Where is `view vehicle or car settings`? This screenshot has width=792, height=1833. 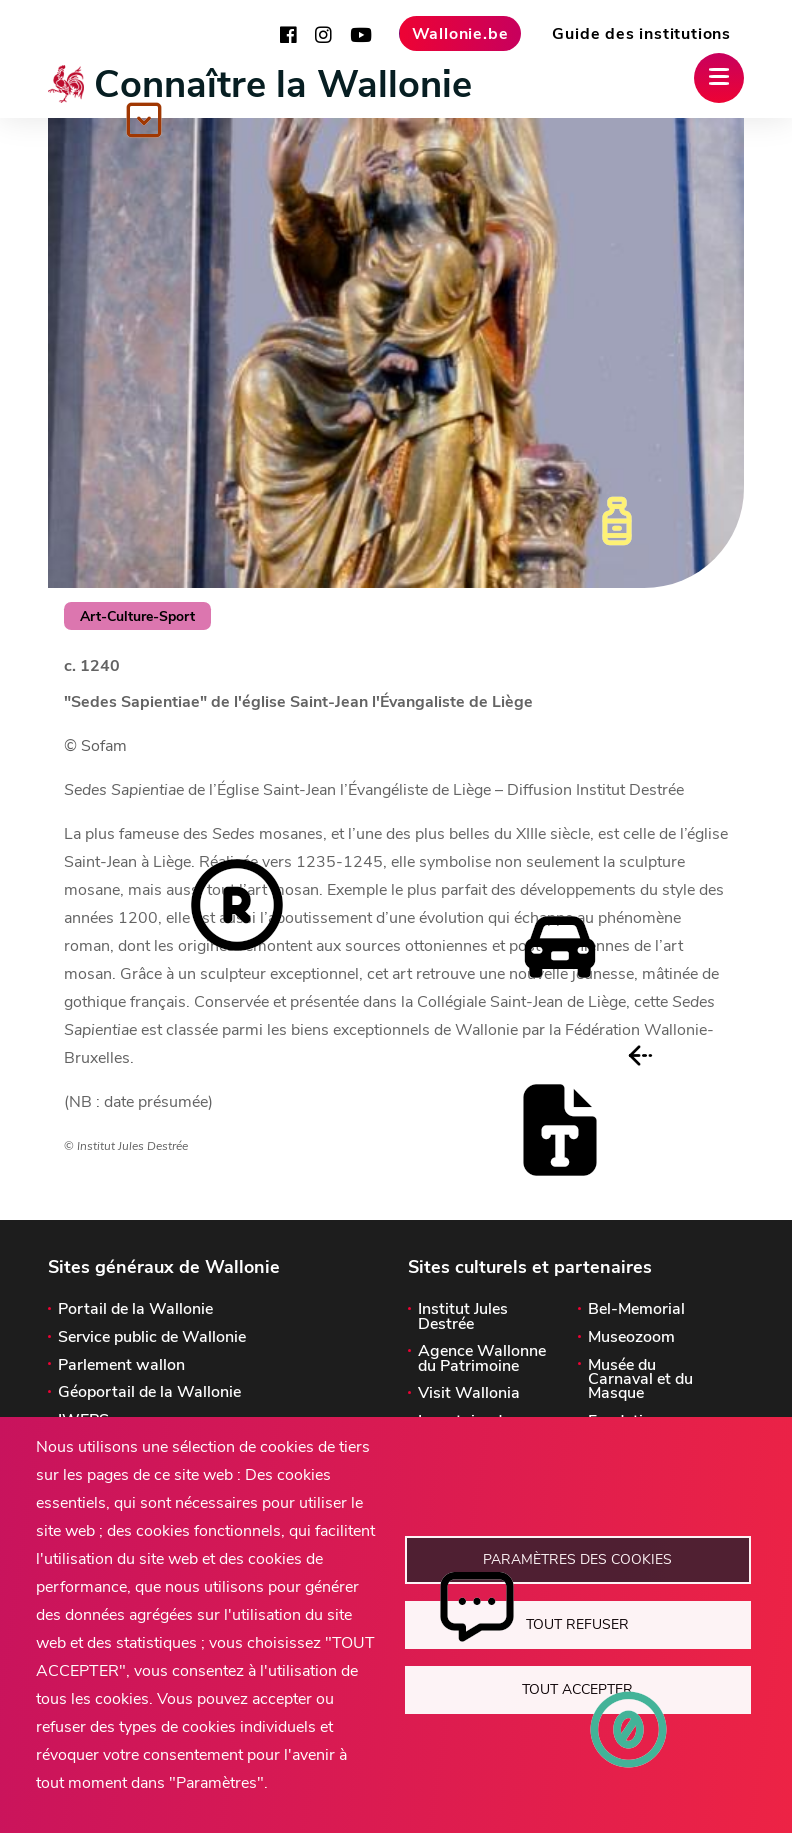 view vehicle or car settings is located at coordinates (560, 947).